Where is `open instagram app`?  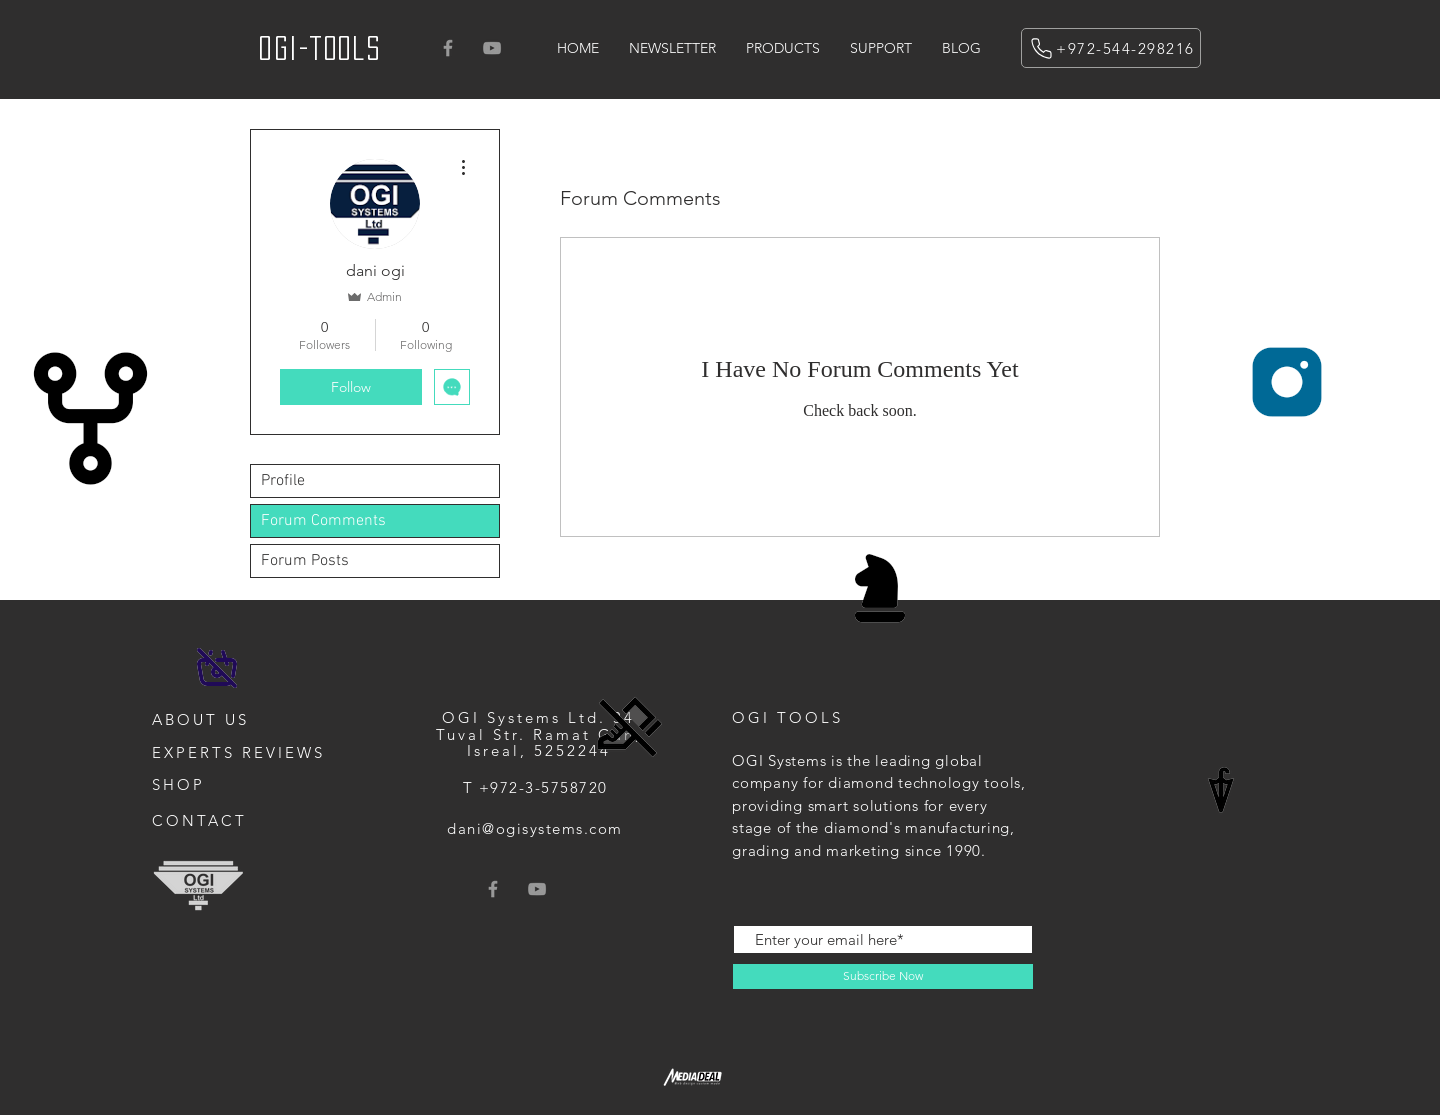 open instagram app is located at coordinates (1287, 382).